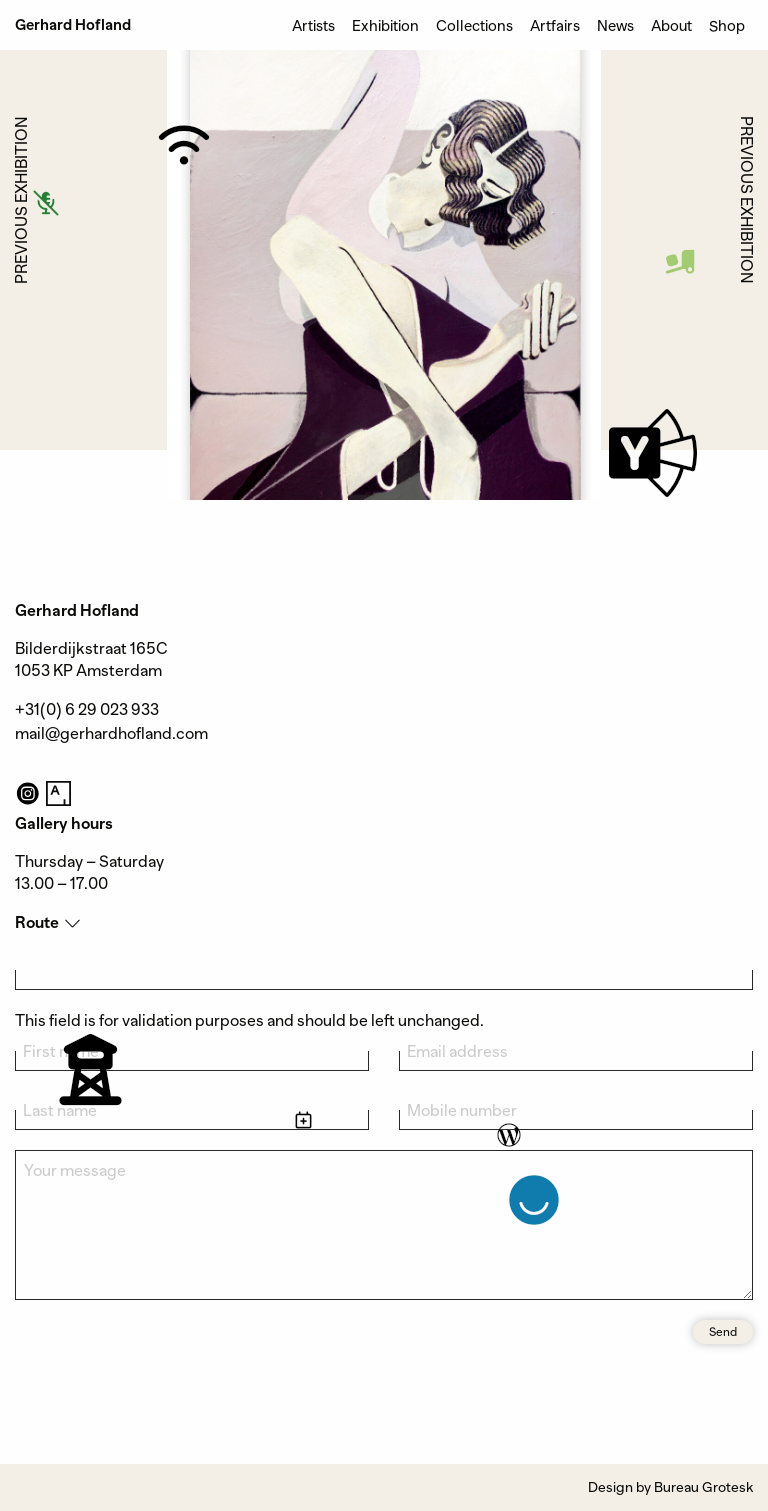  Describe the element at coordinates (184, 145) in the screenshot. I see `wifi connection status indicator` at that location.